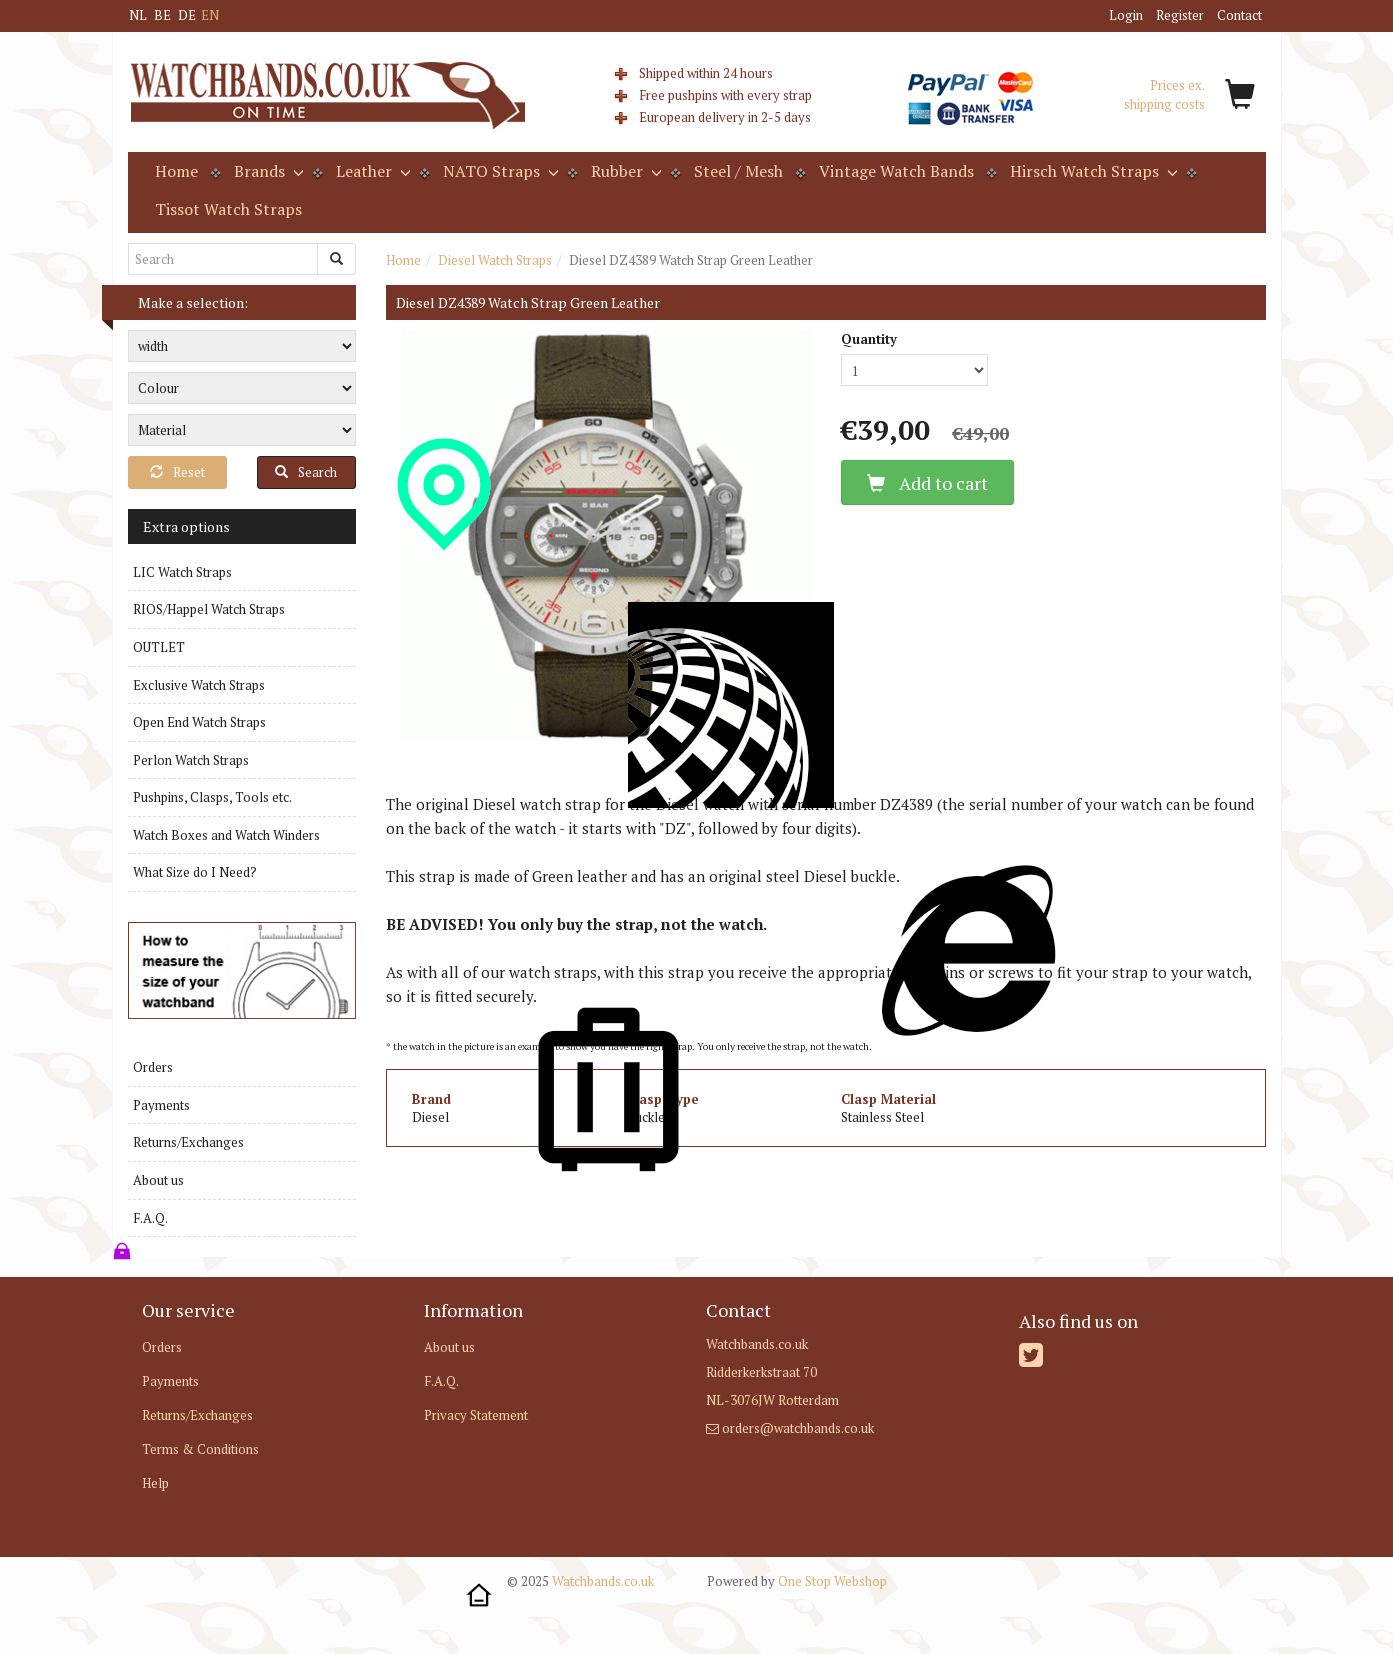 The width and height of the screenshot is (1393, 1654). I want to click on united airlines app or website, so click(731, 705).